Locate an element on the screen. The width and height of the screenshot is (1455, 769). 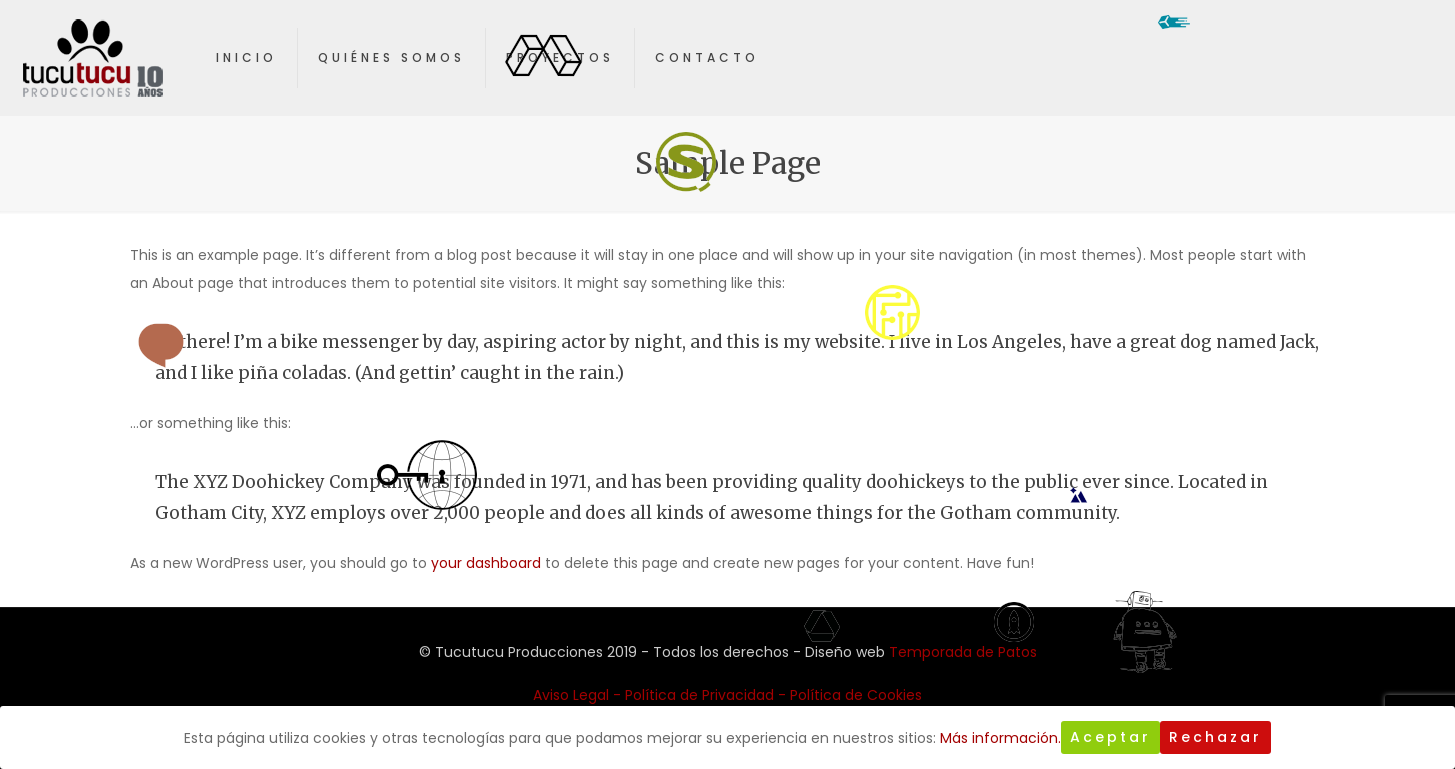
open sogou search engine is located at coordinates (686, 162).